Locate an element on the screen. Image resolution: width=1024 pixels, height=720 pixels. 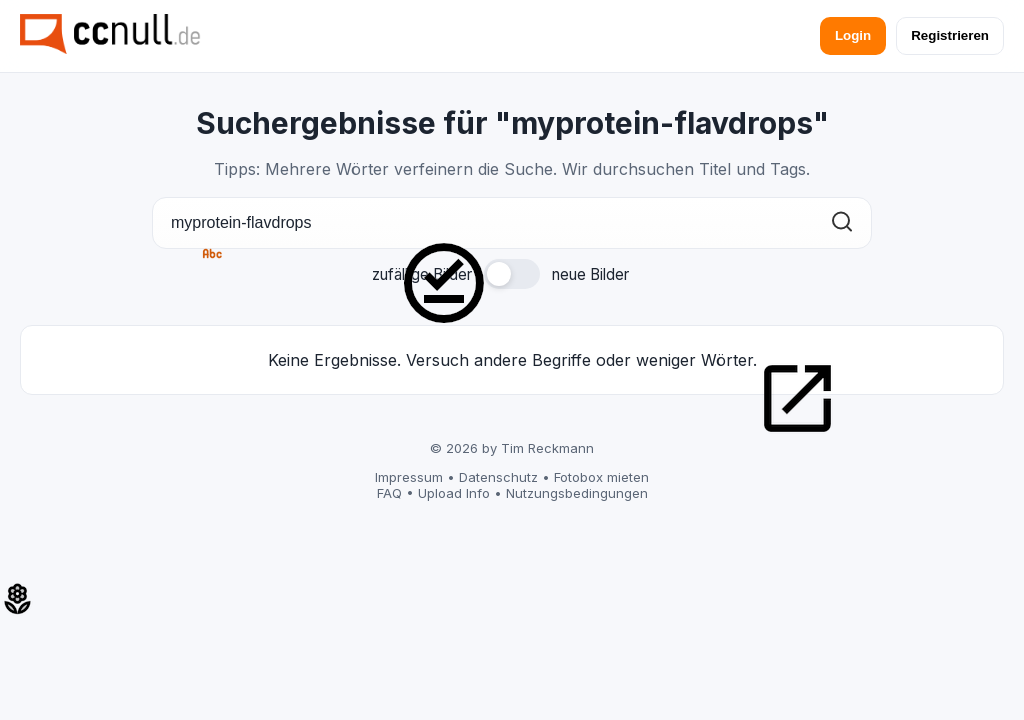
indicates content is available offline is located at coordinates (444, 283).